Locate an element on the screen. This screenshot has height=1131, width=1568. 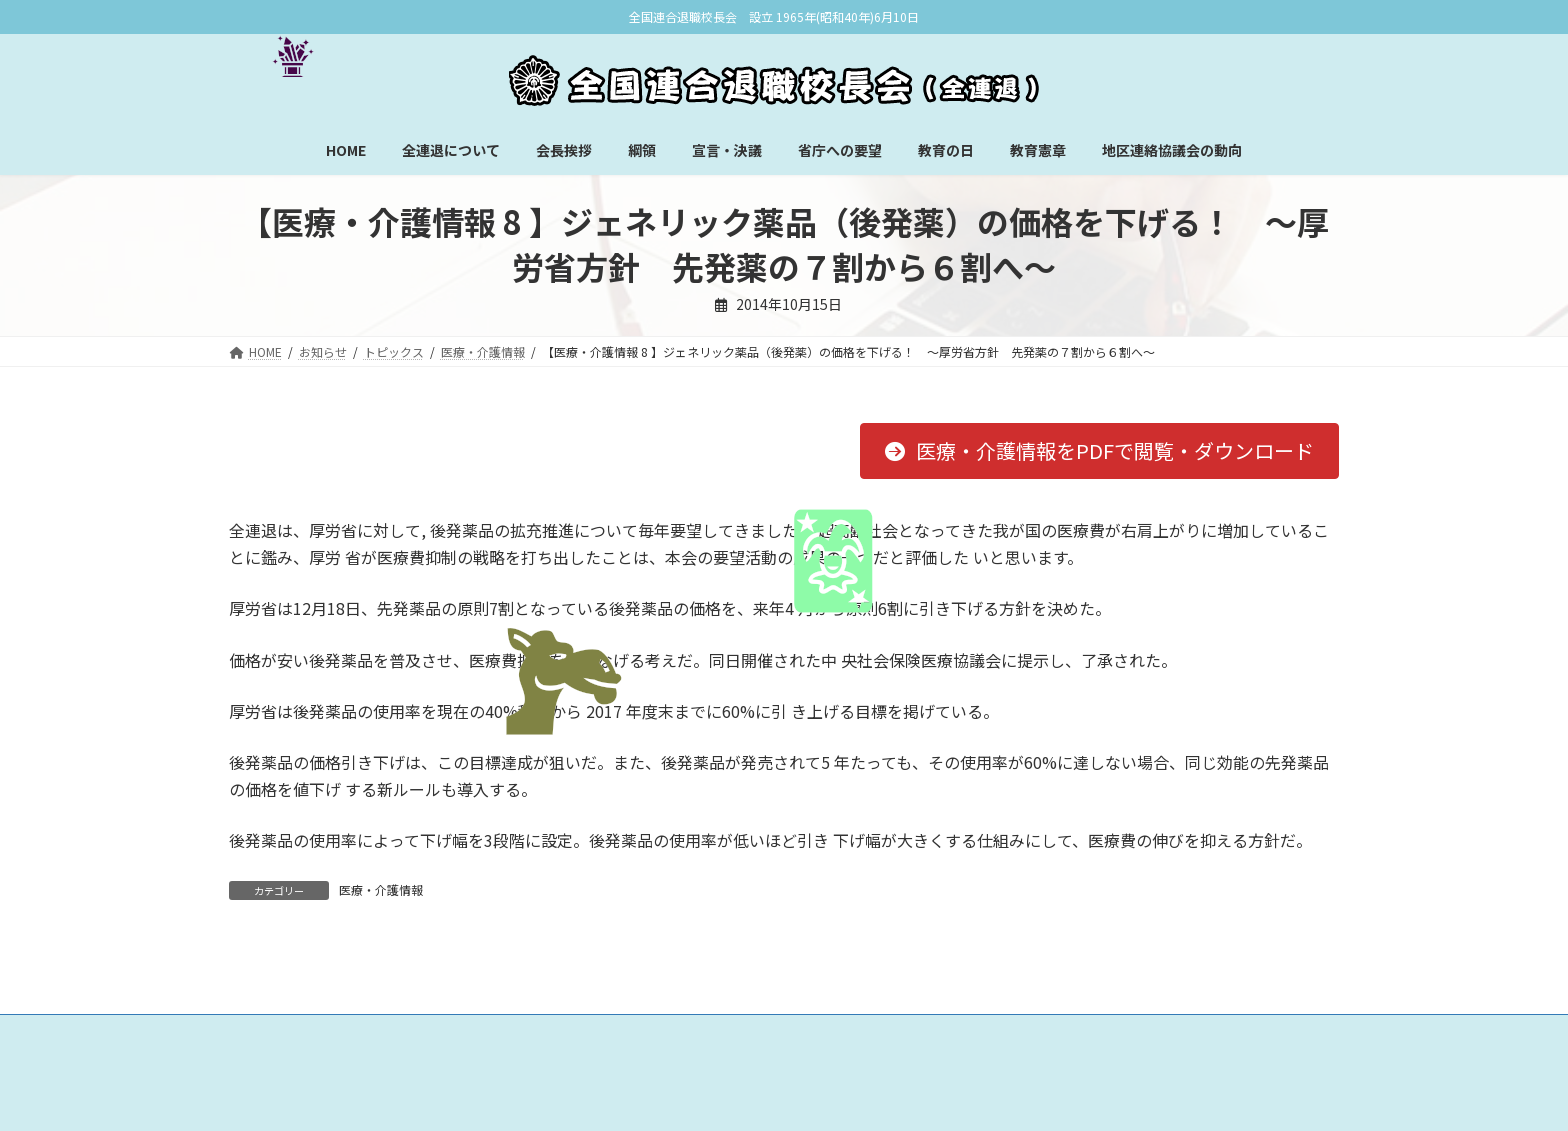
play a wild card or joker in a card game is located at coordinates (833, 561).